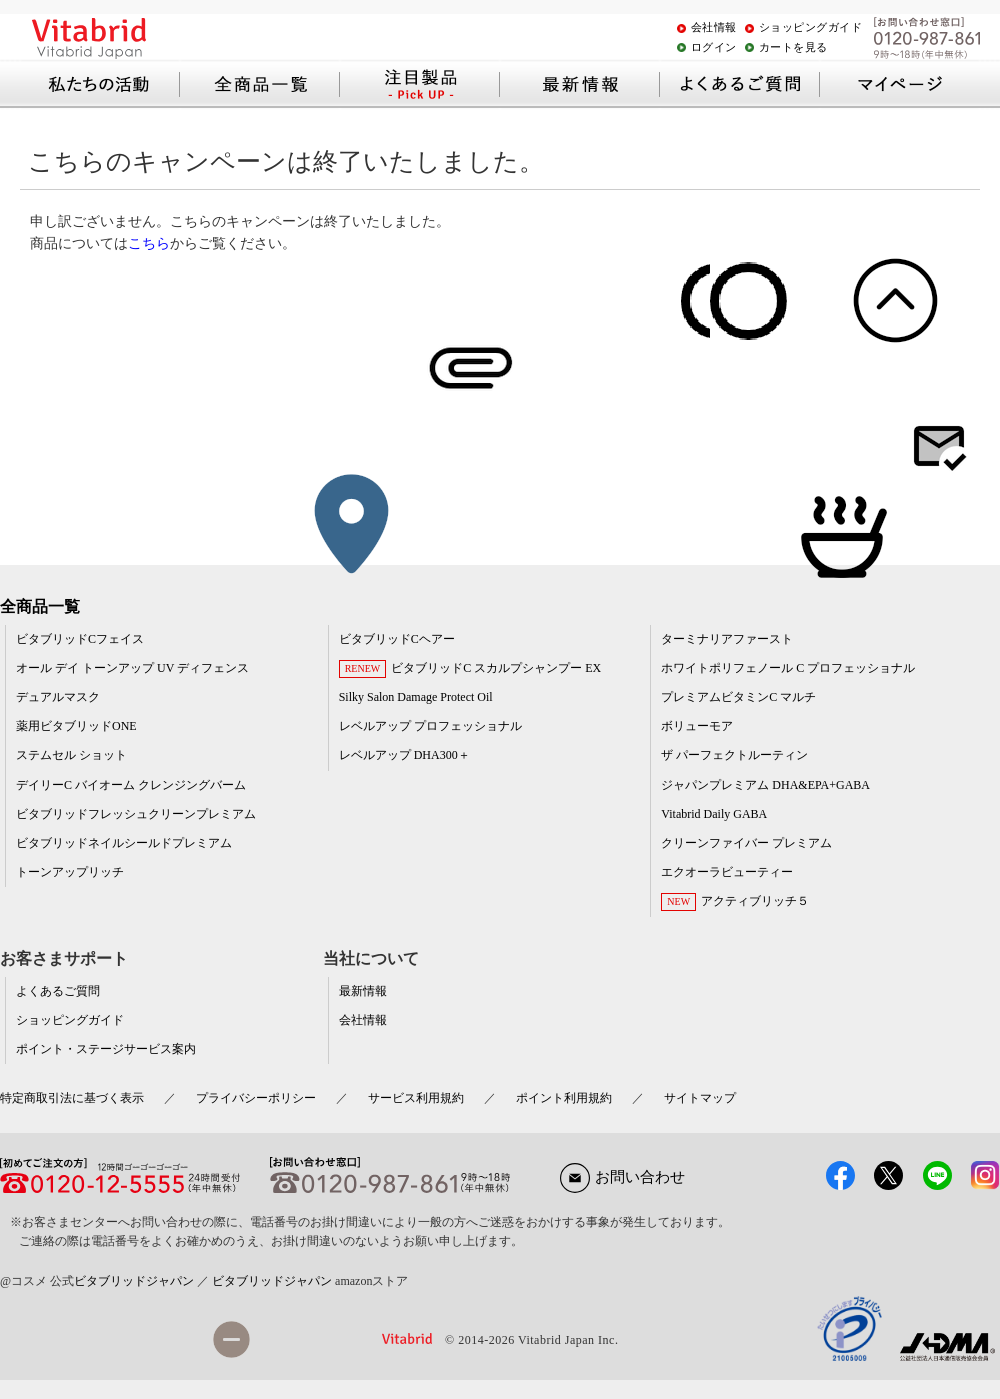 The image size is (1000, 1399). I want to click on browse soup or hot food options, so click(842, 537).